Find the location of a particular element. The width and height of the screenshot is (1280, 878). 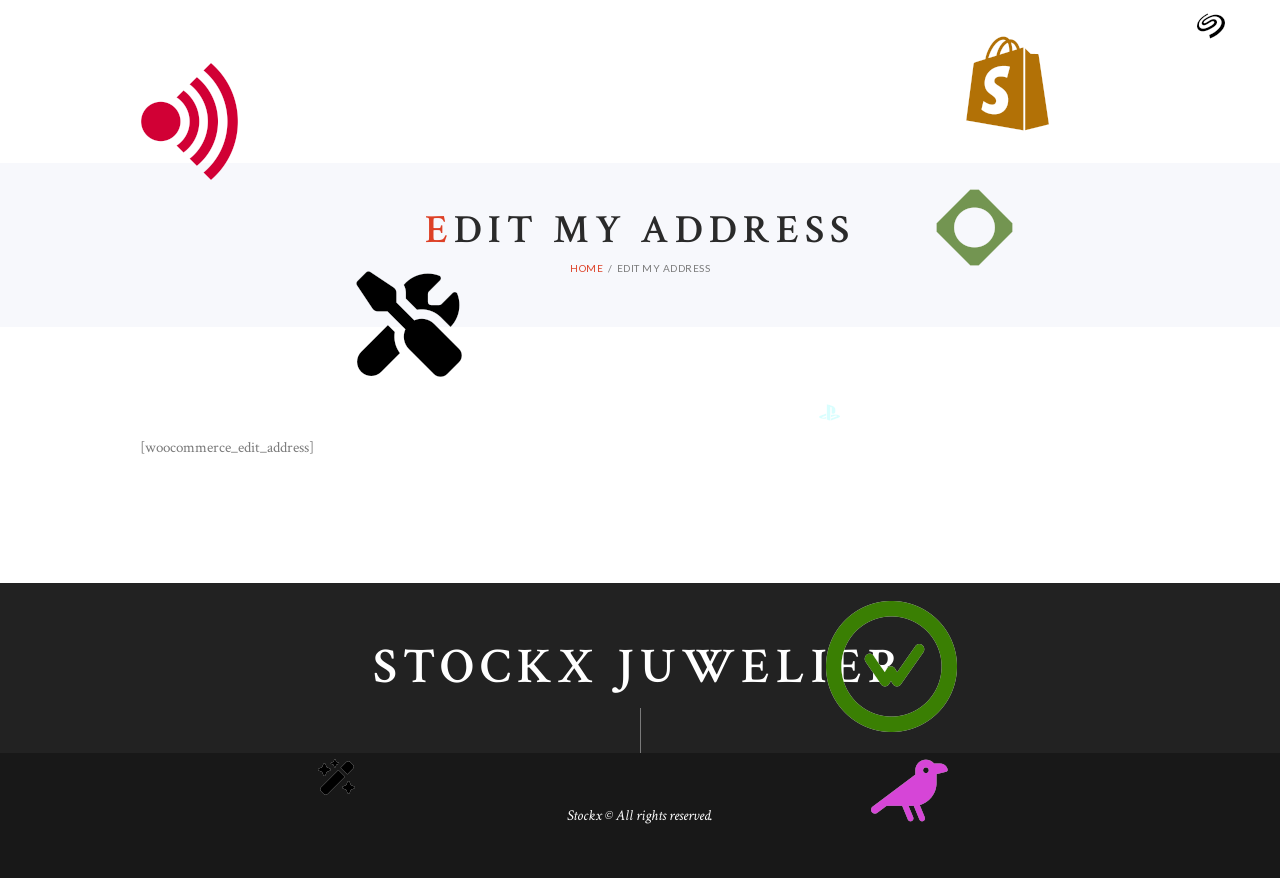

crow icon from fontawesome icon set is located at coordinates (909, 790).